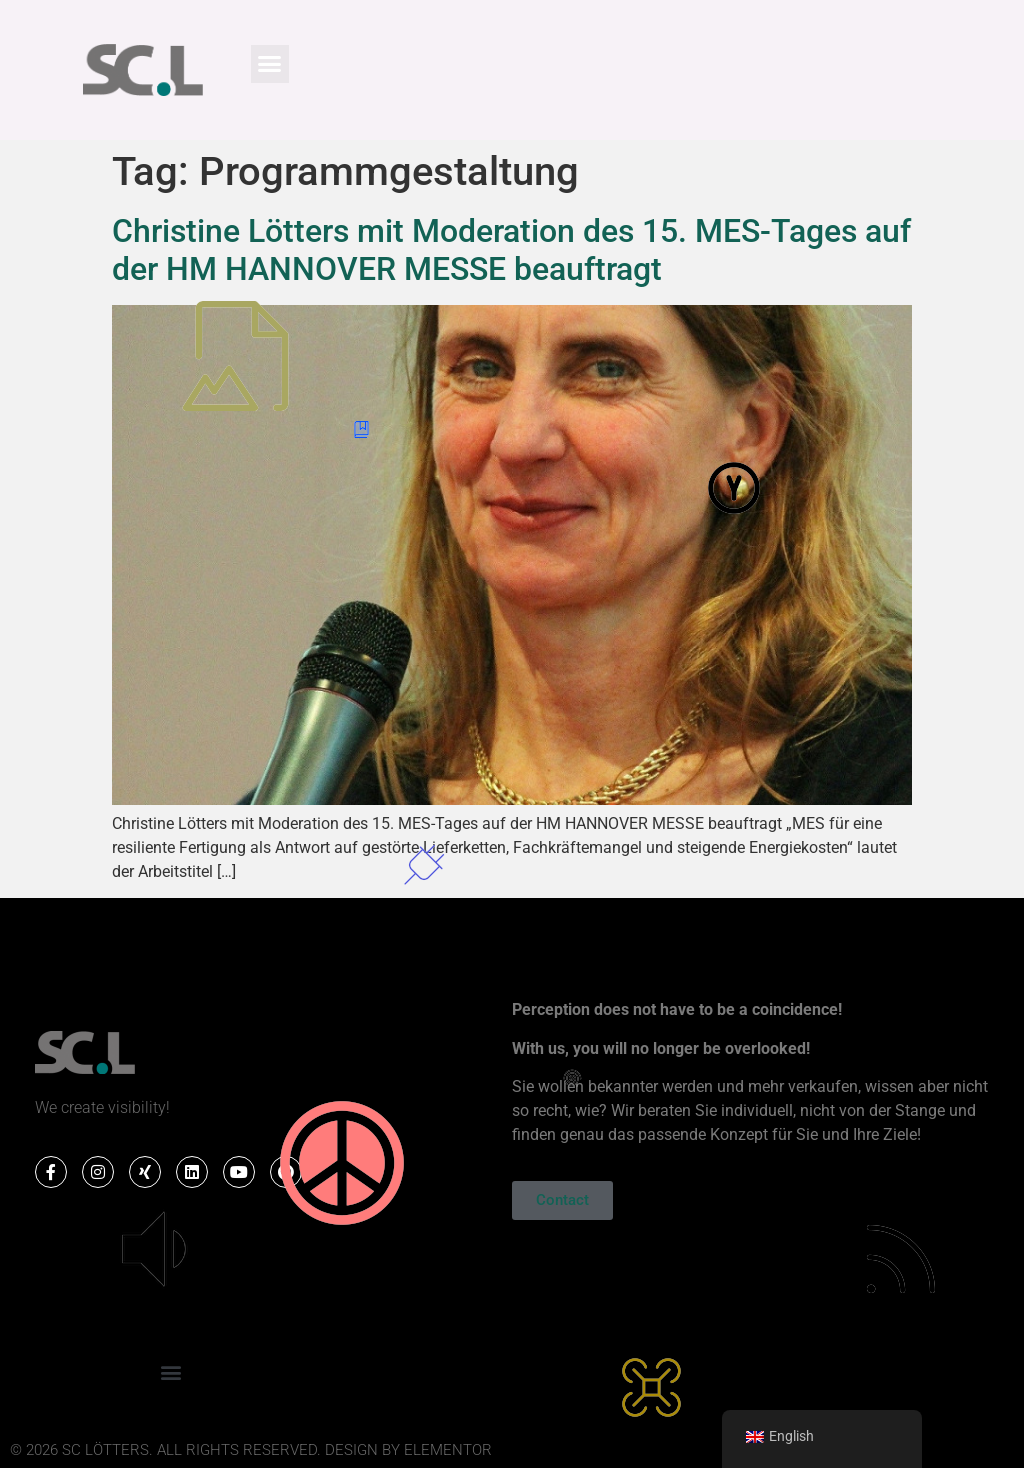  Describe the element at coordinates (155, 1249) in the screenshot. I see `decrease audio volume` at that location.